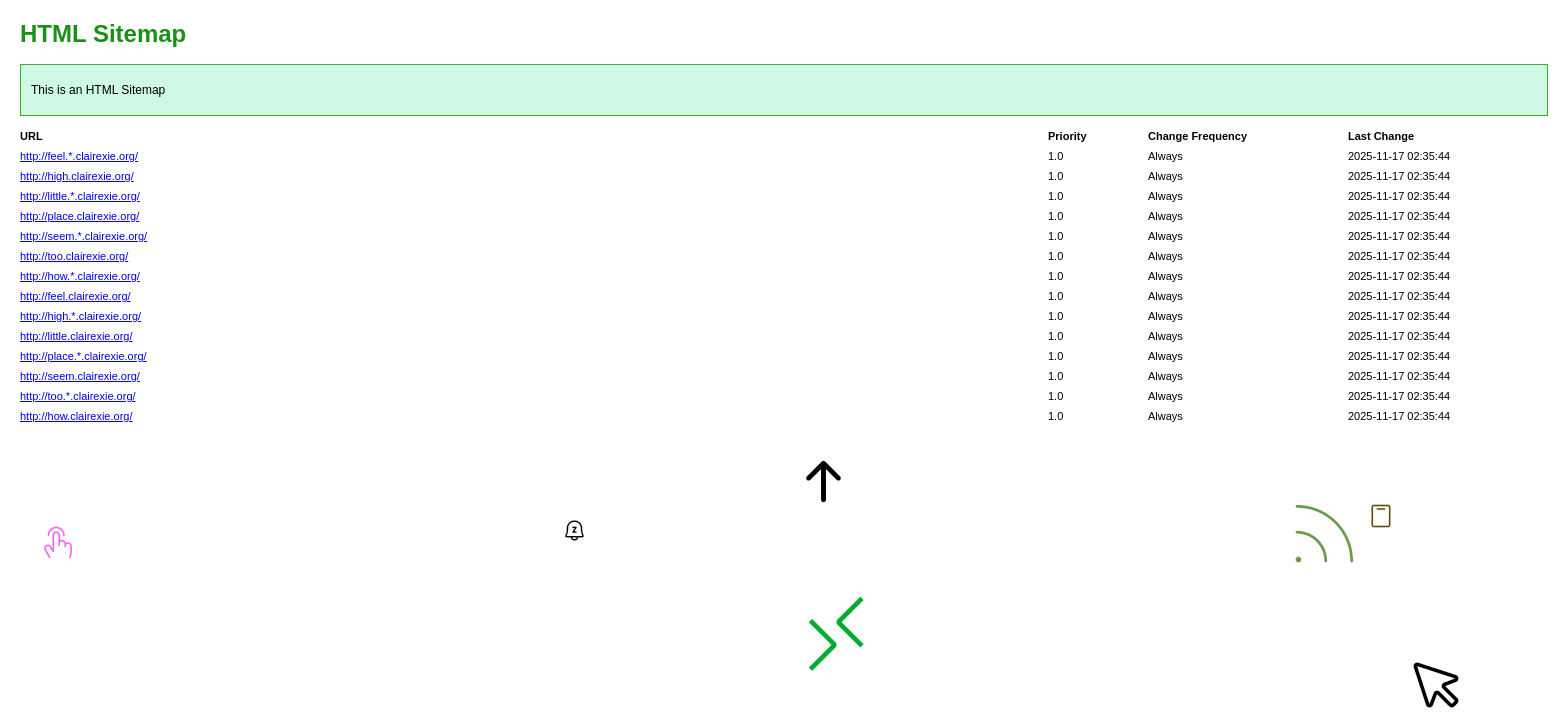 This screenshot has width=1568, height=720. Describe the element at coordinates (58, 543) in the screenshot. I see `tap to interact with this element` at that location.